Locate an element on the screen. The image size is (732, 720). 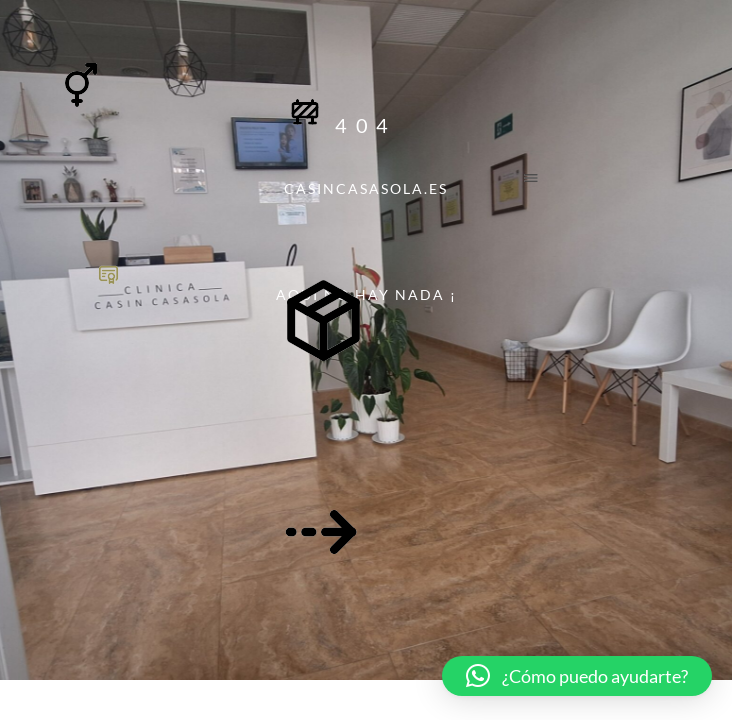
open navigation menu is located at coordinates (531, 178).